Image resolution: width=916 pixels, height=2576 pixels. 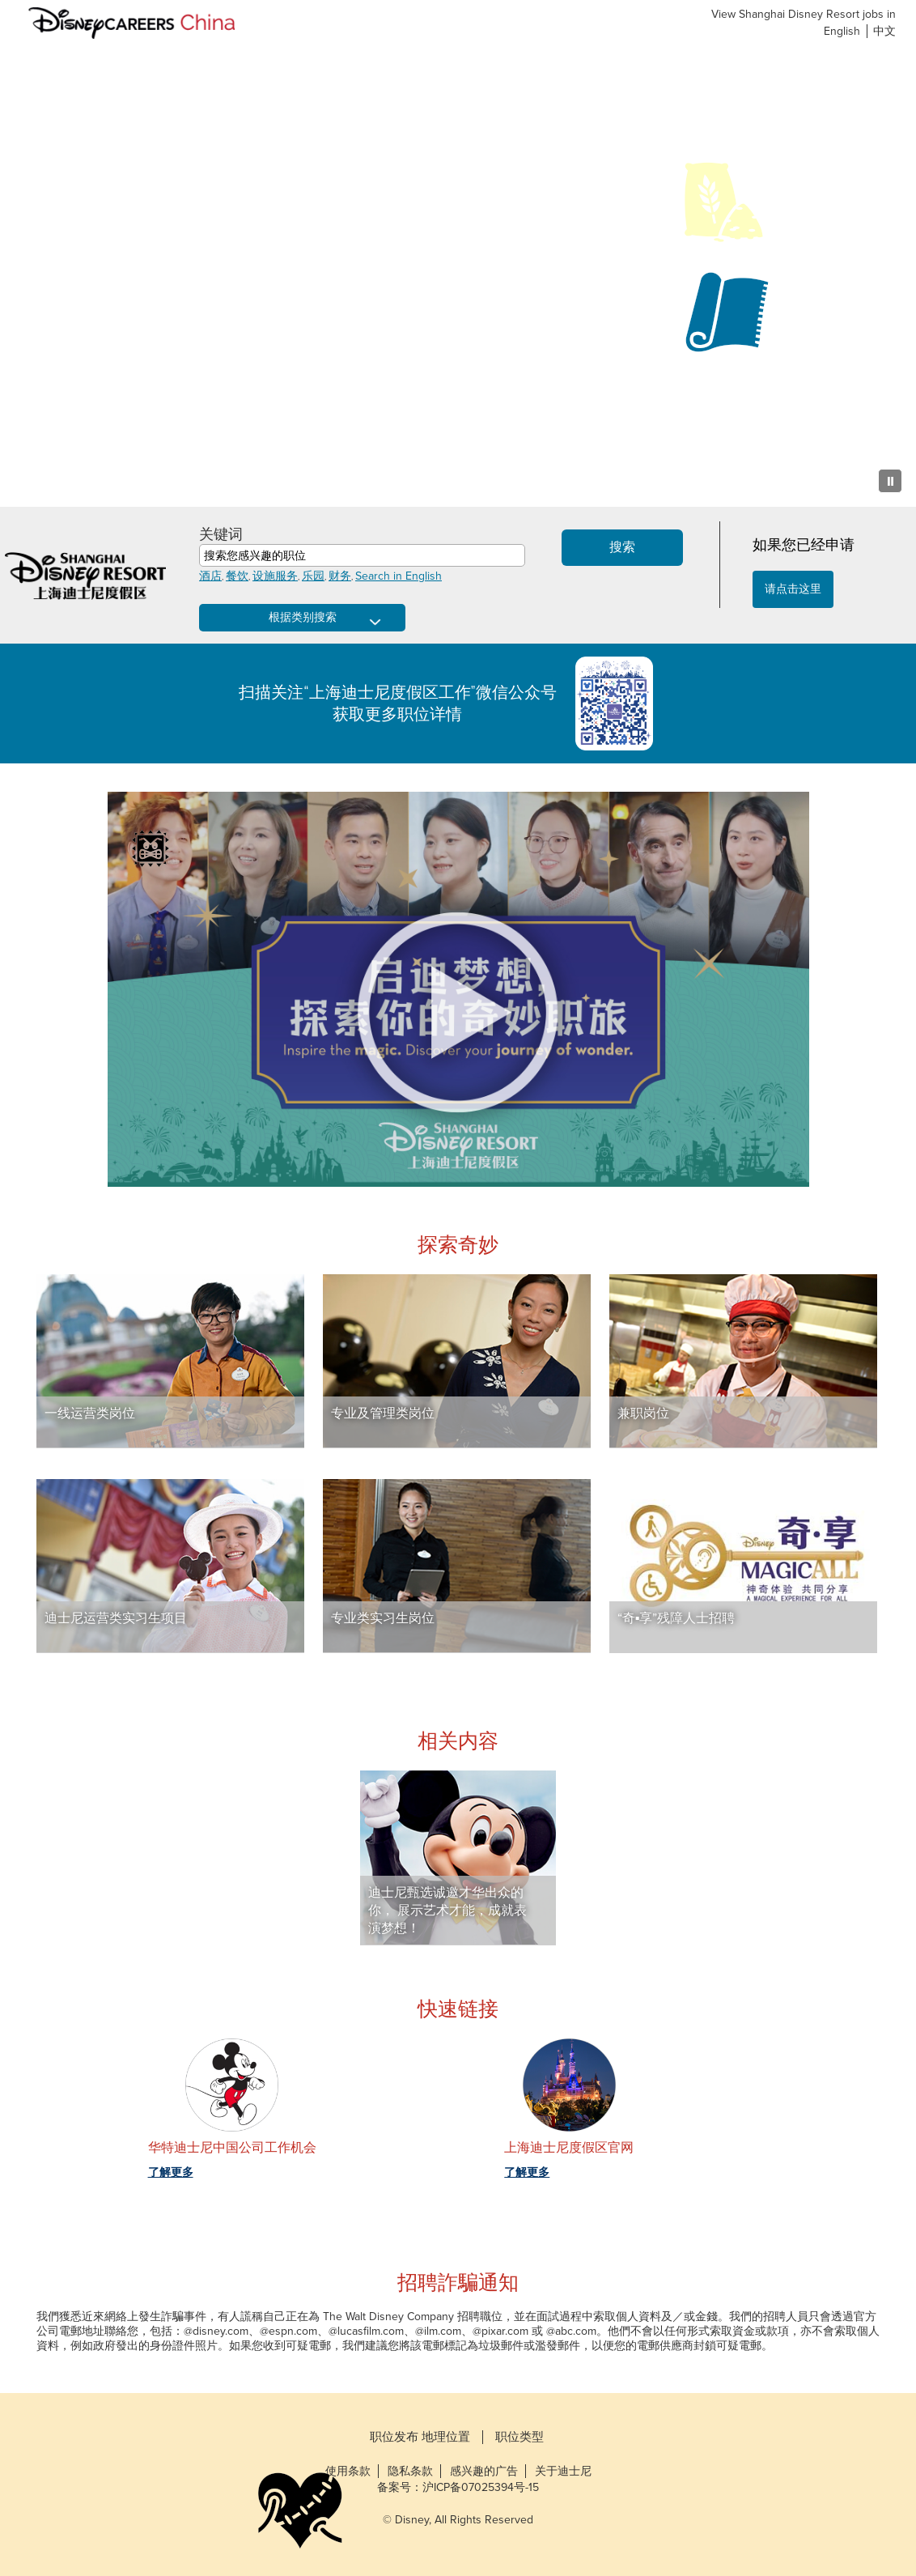 What do you see at coordinates (151, 848) in the screenshot?
I see `thwomp enemy character from super mario games` at bounding box center [151, 848].